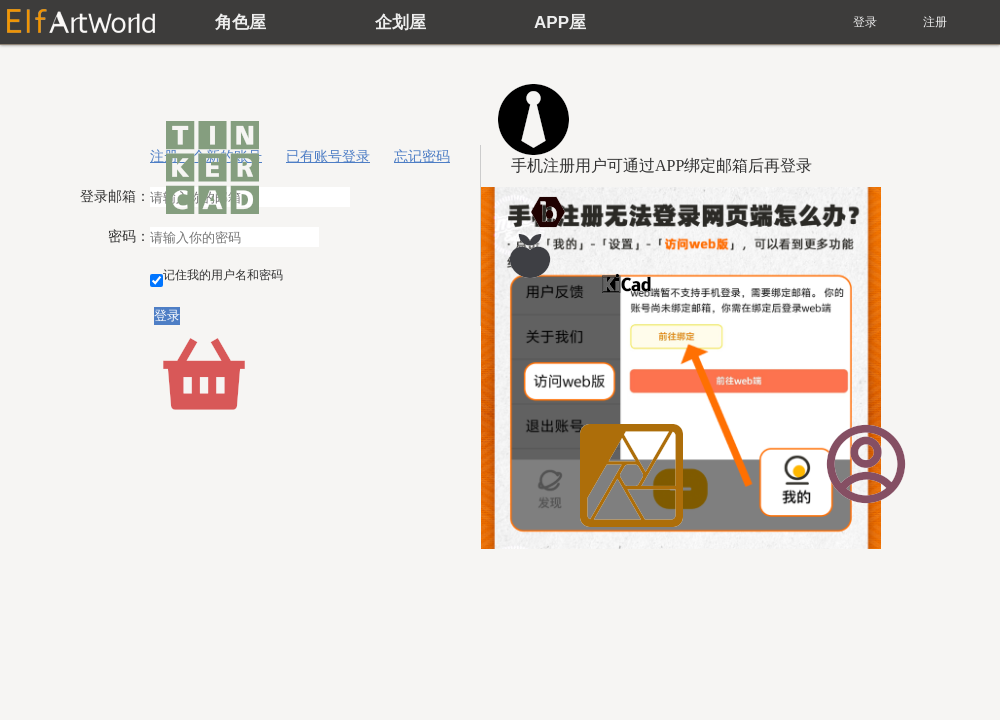 Image resolution: width=1000 pixels, height=720 pixels. What do you see at coordinates (626, 283) in the screenshot?
I see `open KiCad electronic design automation software` at bounding box center [626, 283].